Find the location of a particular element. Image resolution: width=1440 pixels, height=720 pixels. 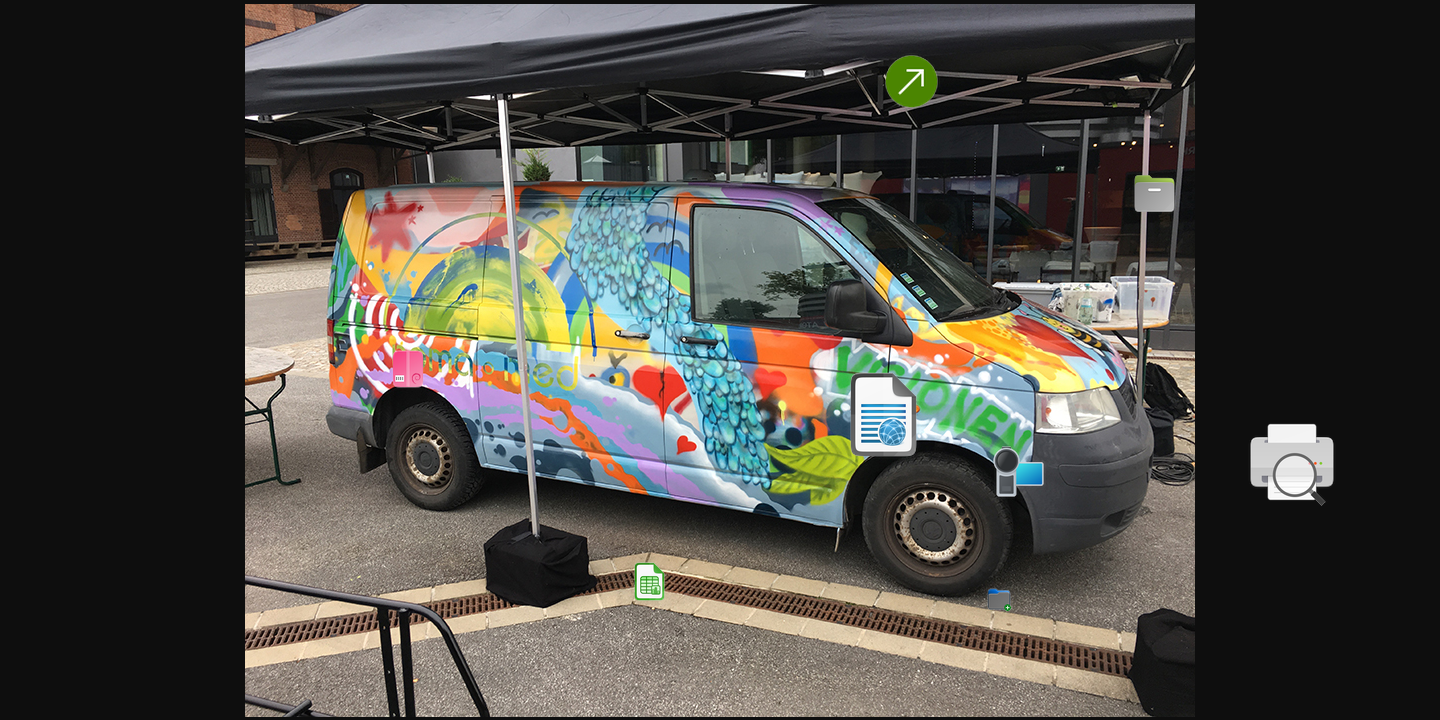

access video recording device settings is located at coordinates (1018, 471).